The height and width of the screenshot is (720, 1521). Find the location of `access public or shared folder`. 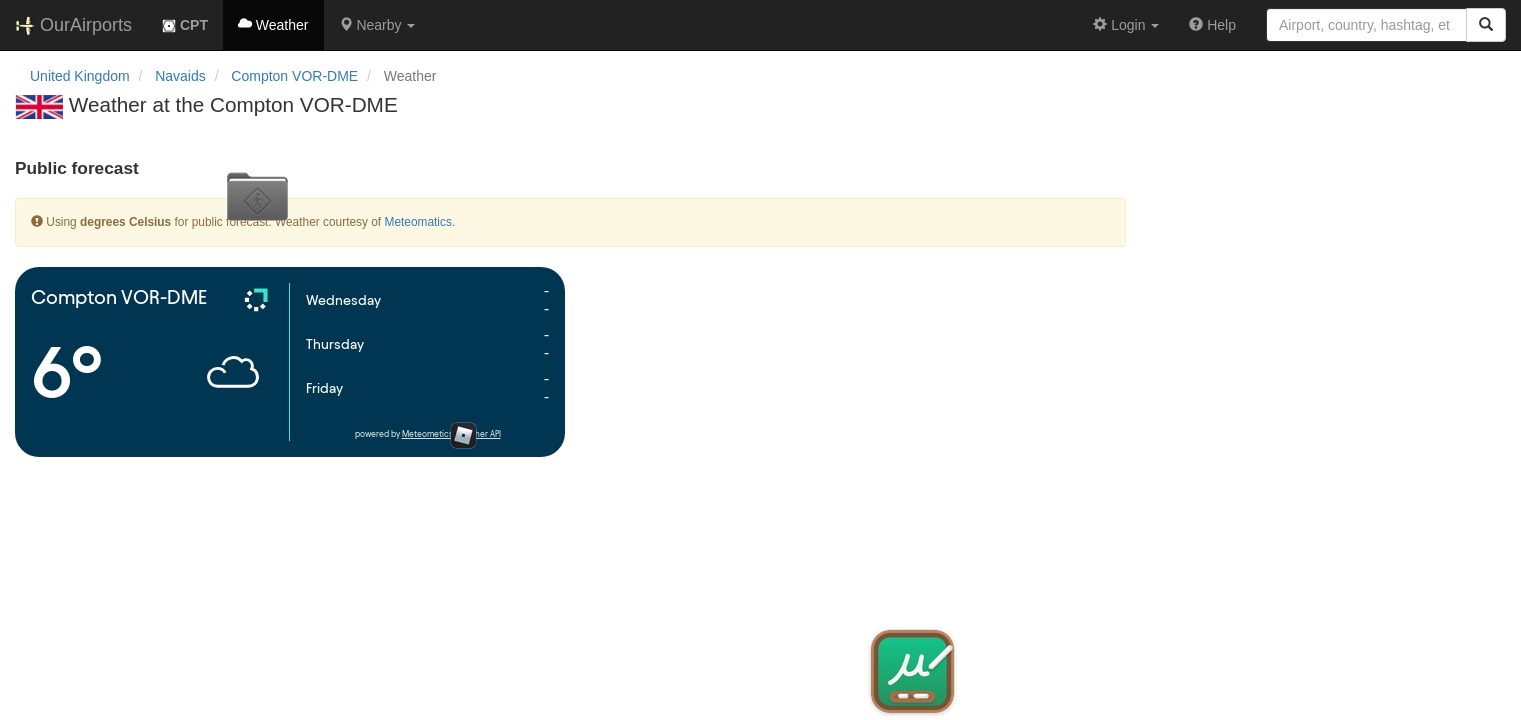

access public or shared folder is located at coordinates (257, 196).